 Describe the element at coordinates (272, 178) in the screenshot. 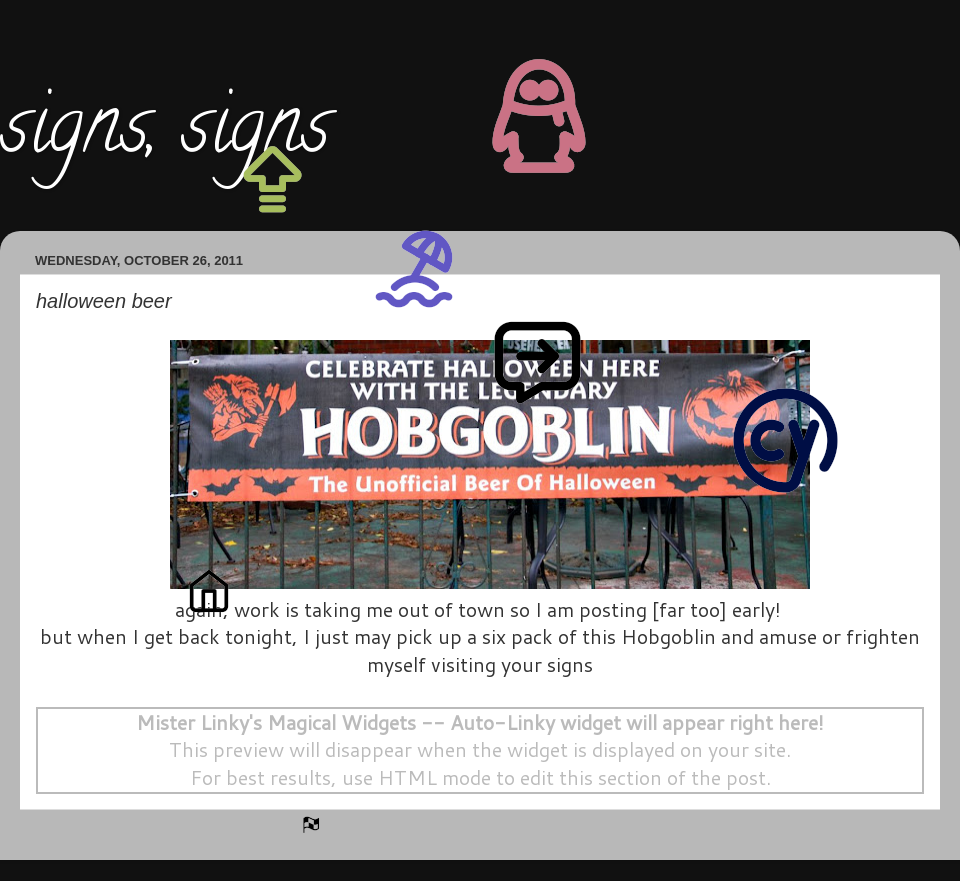

I see `upload multiple files or items` at that location.